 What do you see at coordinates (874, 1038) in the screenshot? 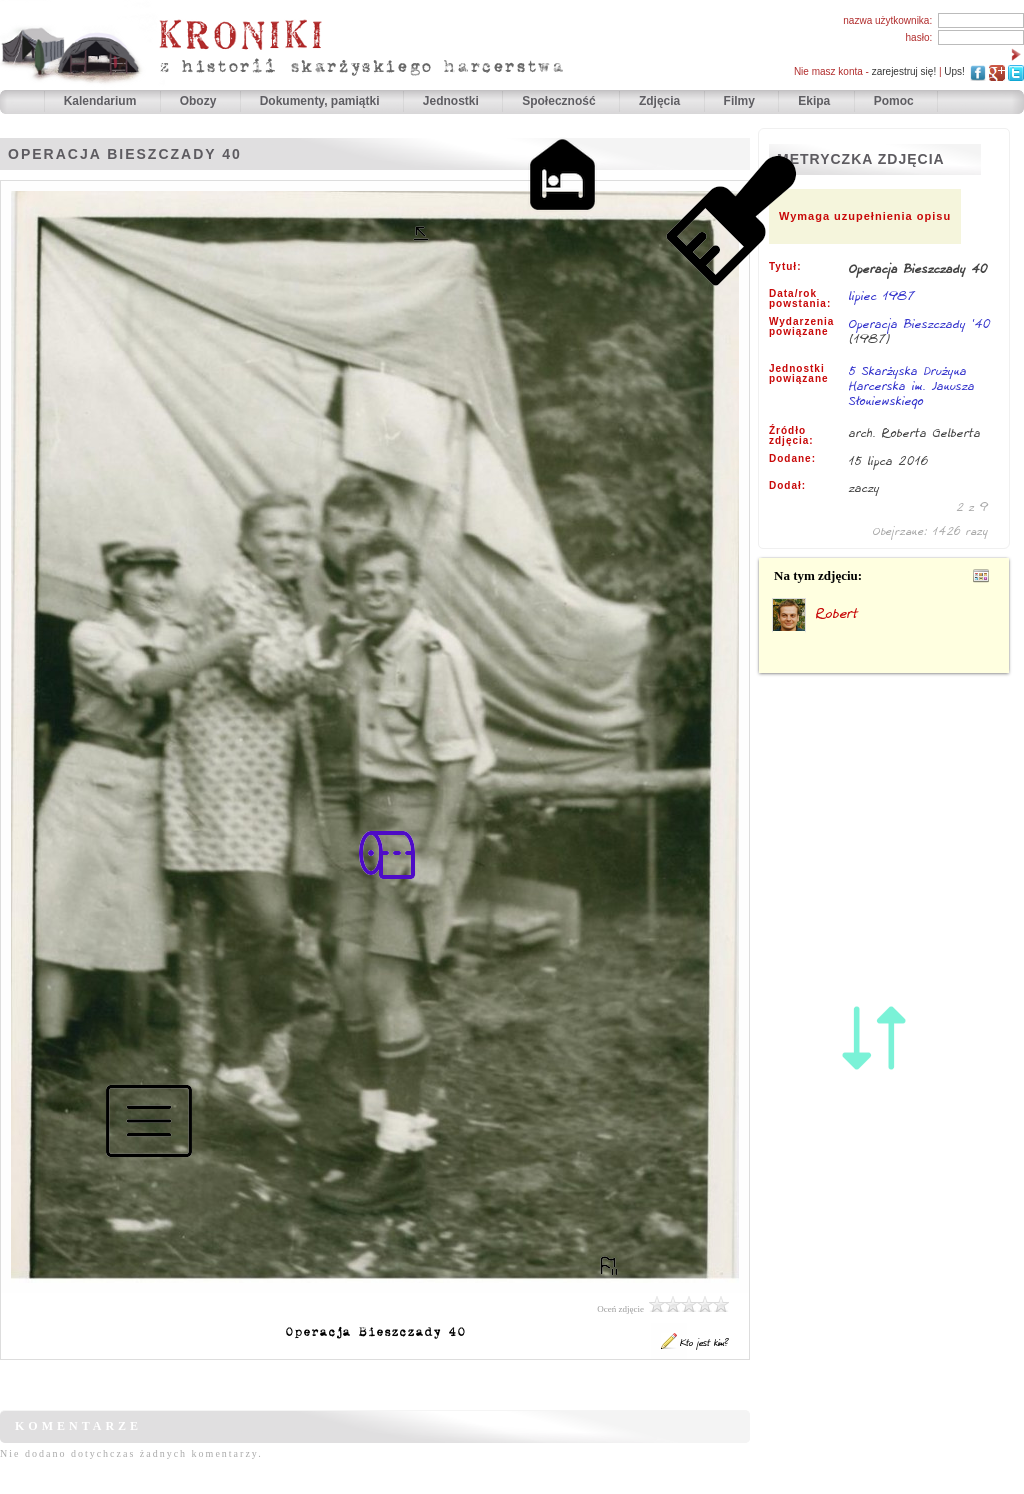
I see `sort items in ascending or descending order` at bounding box center [874, 1038].